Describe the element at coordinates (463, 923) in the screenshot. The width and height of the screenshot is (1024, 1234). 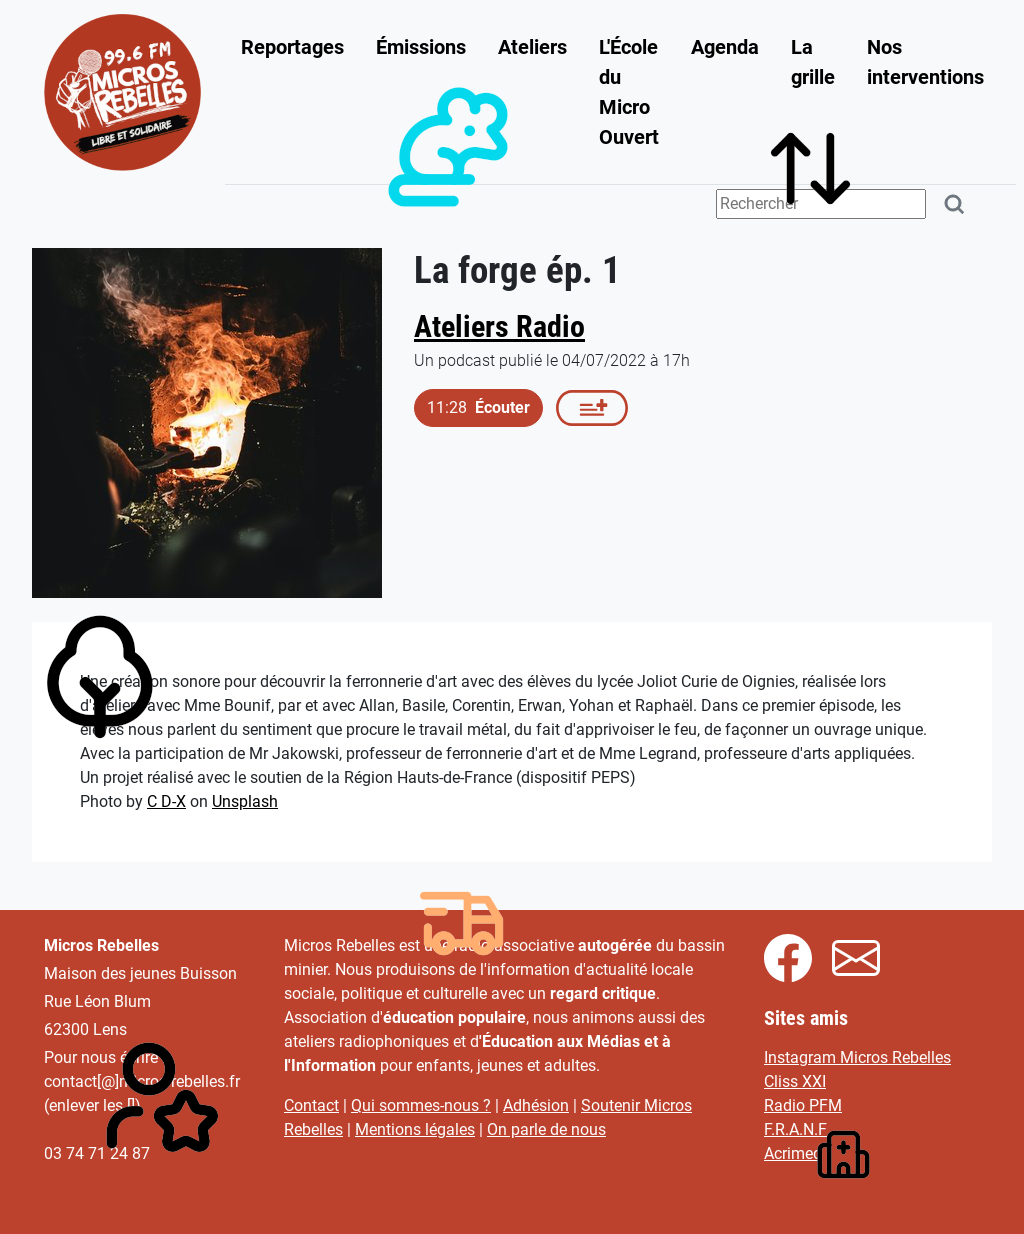
I see `track your delivery status` at that location.